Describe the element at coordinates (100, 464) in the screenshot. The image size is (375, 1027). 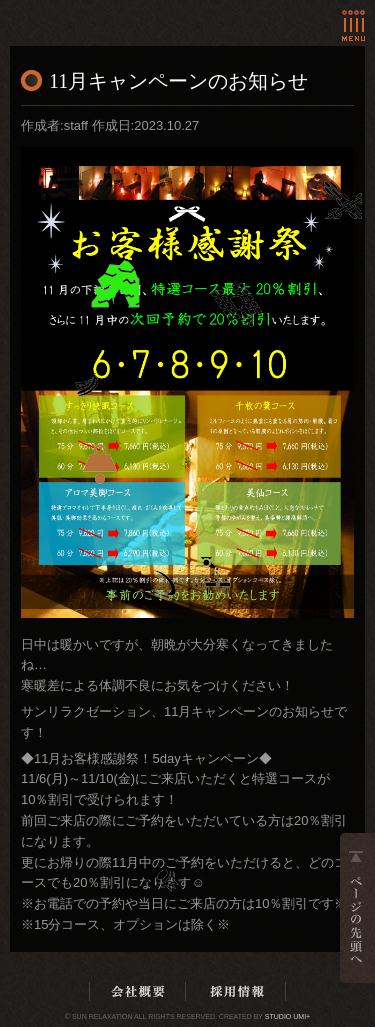
I see `indicates a crushing or weight-based attack in a game` at that location.